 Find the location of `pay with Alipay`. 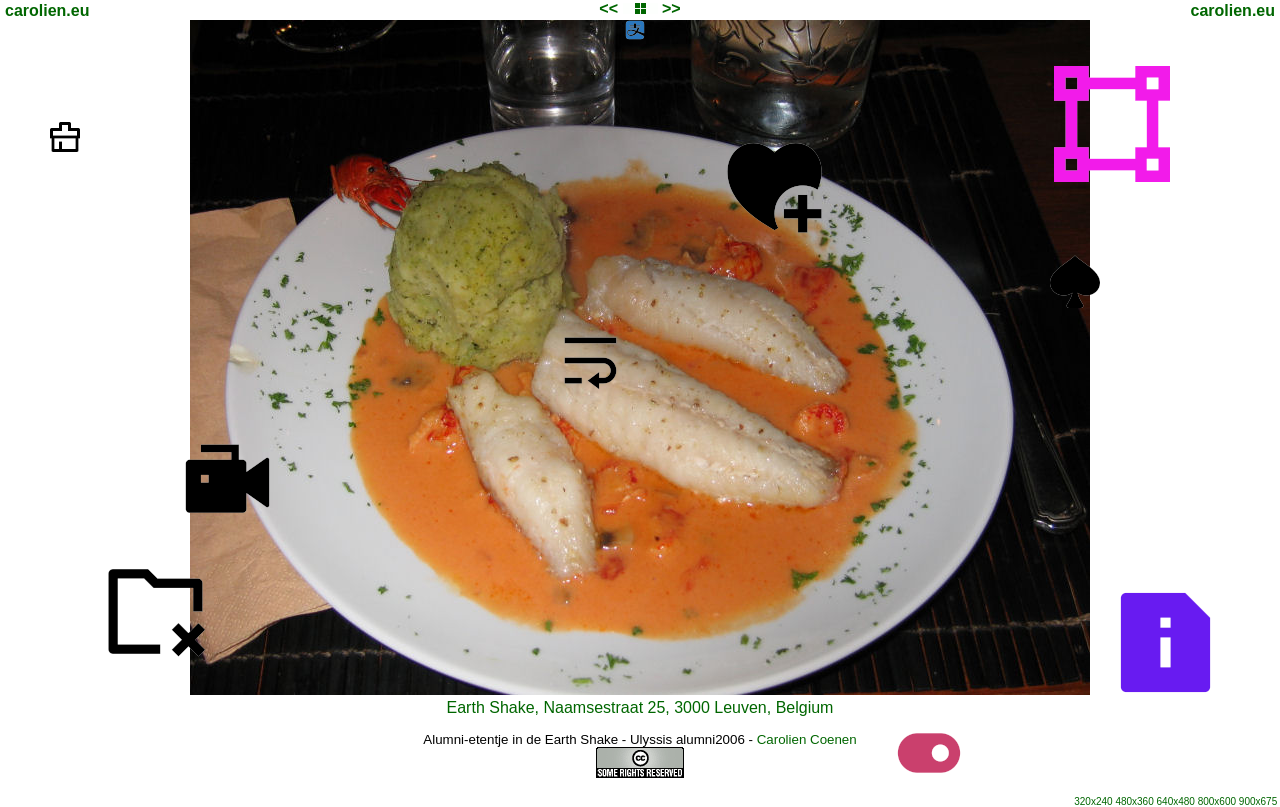

pay with Alipay is located at coordinates (635, 30).